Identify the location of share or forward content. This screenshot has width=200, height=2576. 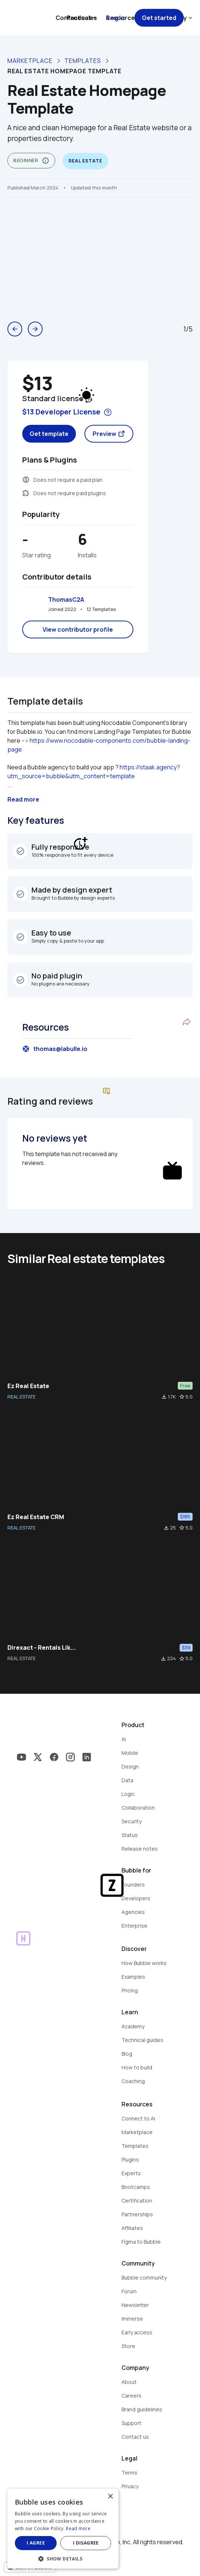
(187, 1022).